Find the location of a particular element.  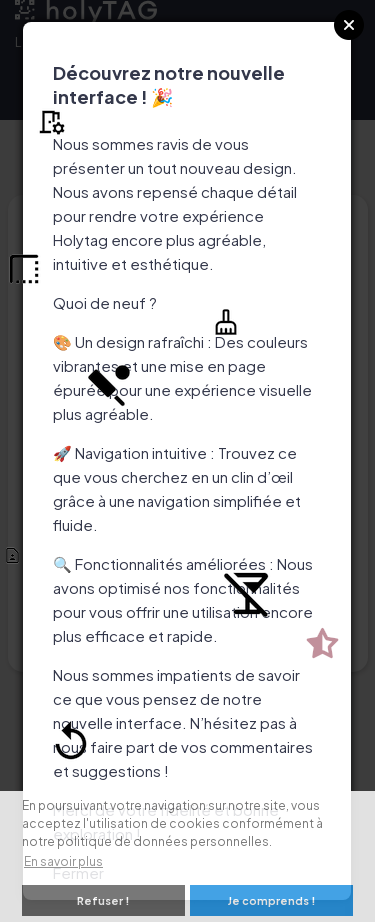

view contact details is located at coordinates (12, 555).